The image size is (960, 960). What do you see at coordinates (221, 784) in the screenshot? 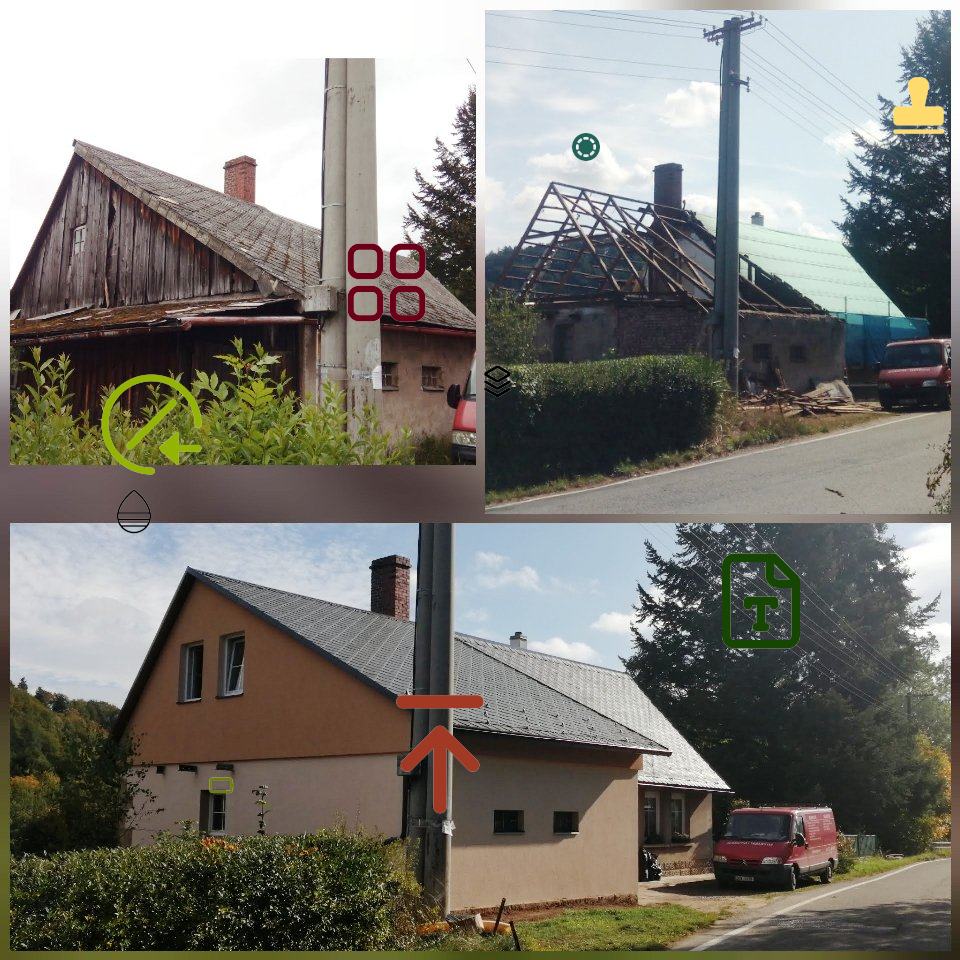
I see `indicates battery is empty or critically low` at bounding box center [221, 784].